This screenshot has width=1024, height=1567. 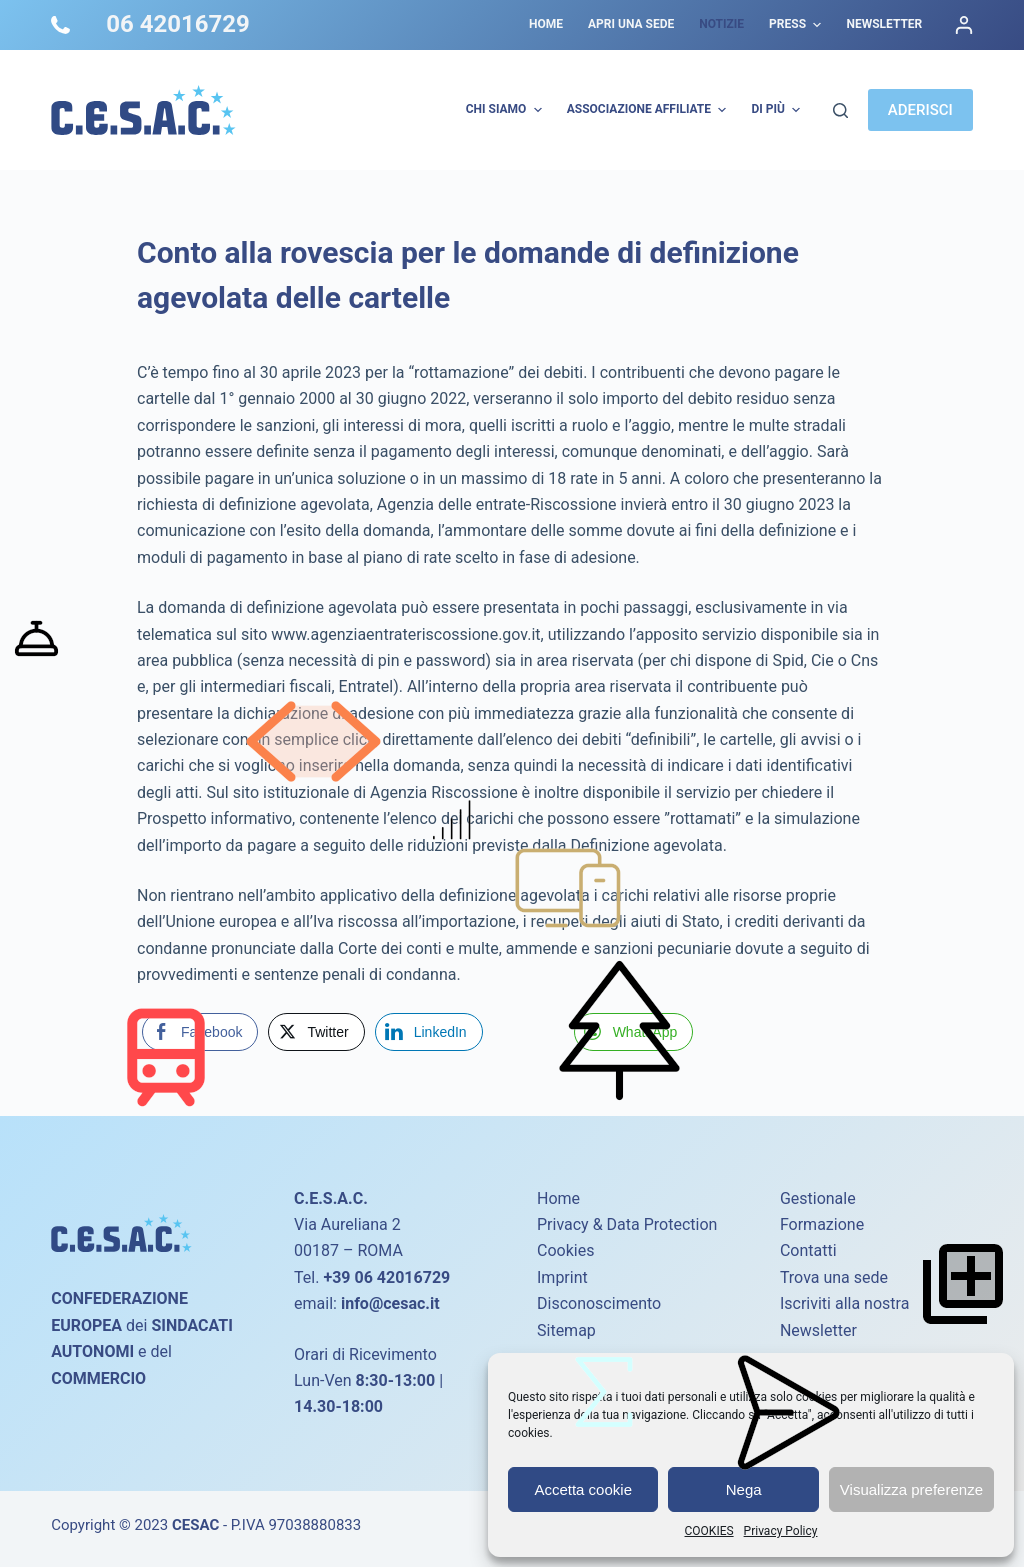 What do you see at coordinates (566, 888) in the screenshot?
I see `manage connected devices` at bounding box center [566, 888].